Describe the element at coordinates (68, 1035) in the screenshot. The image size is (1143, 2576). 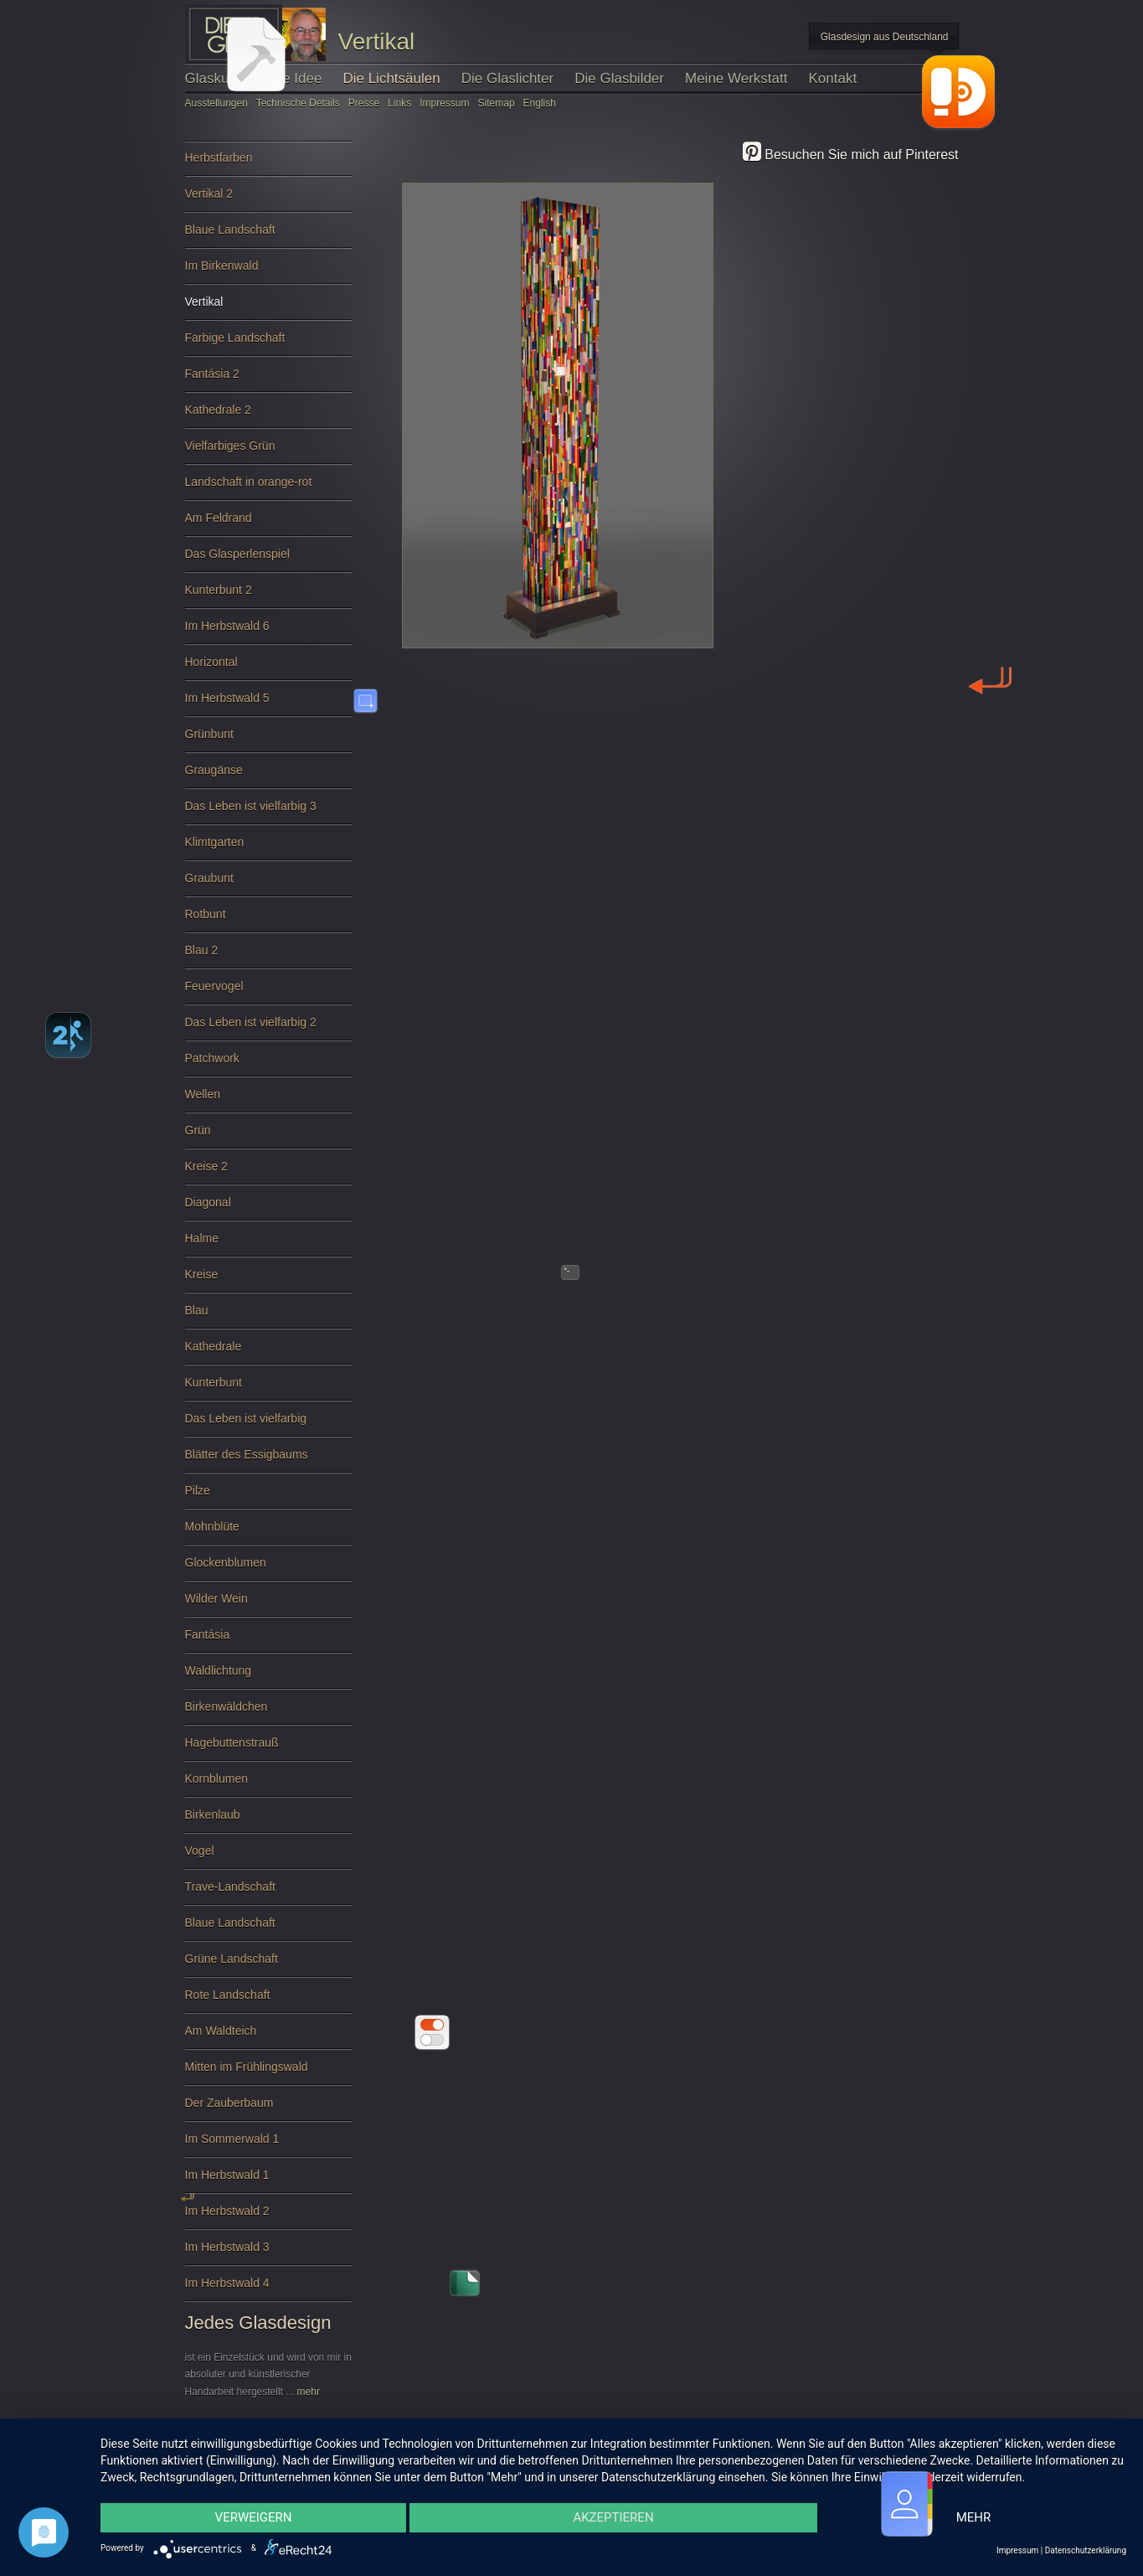
I see `launch portal 2 game` at that location.